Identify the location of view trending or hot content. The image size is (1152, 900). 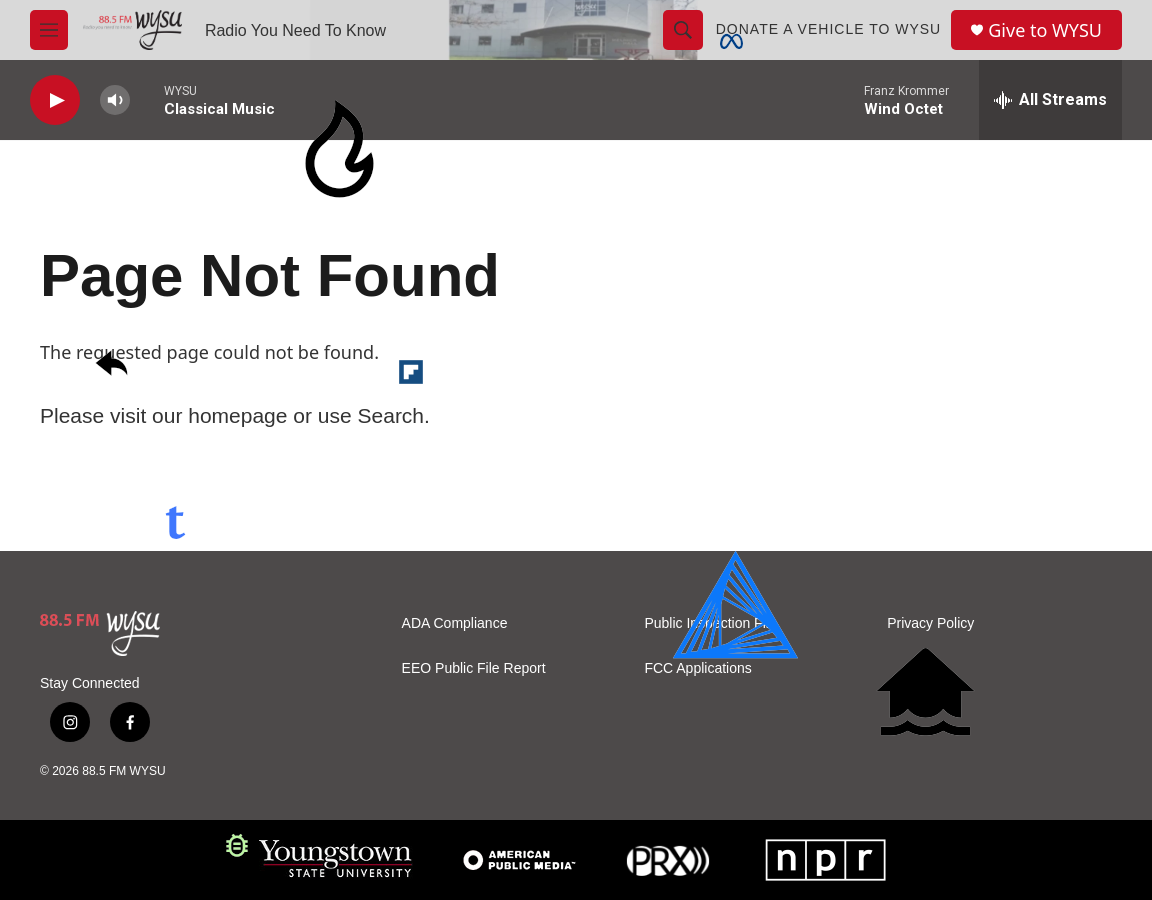
(339, 147).